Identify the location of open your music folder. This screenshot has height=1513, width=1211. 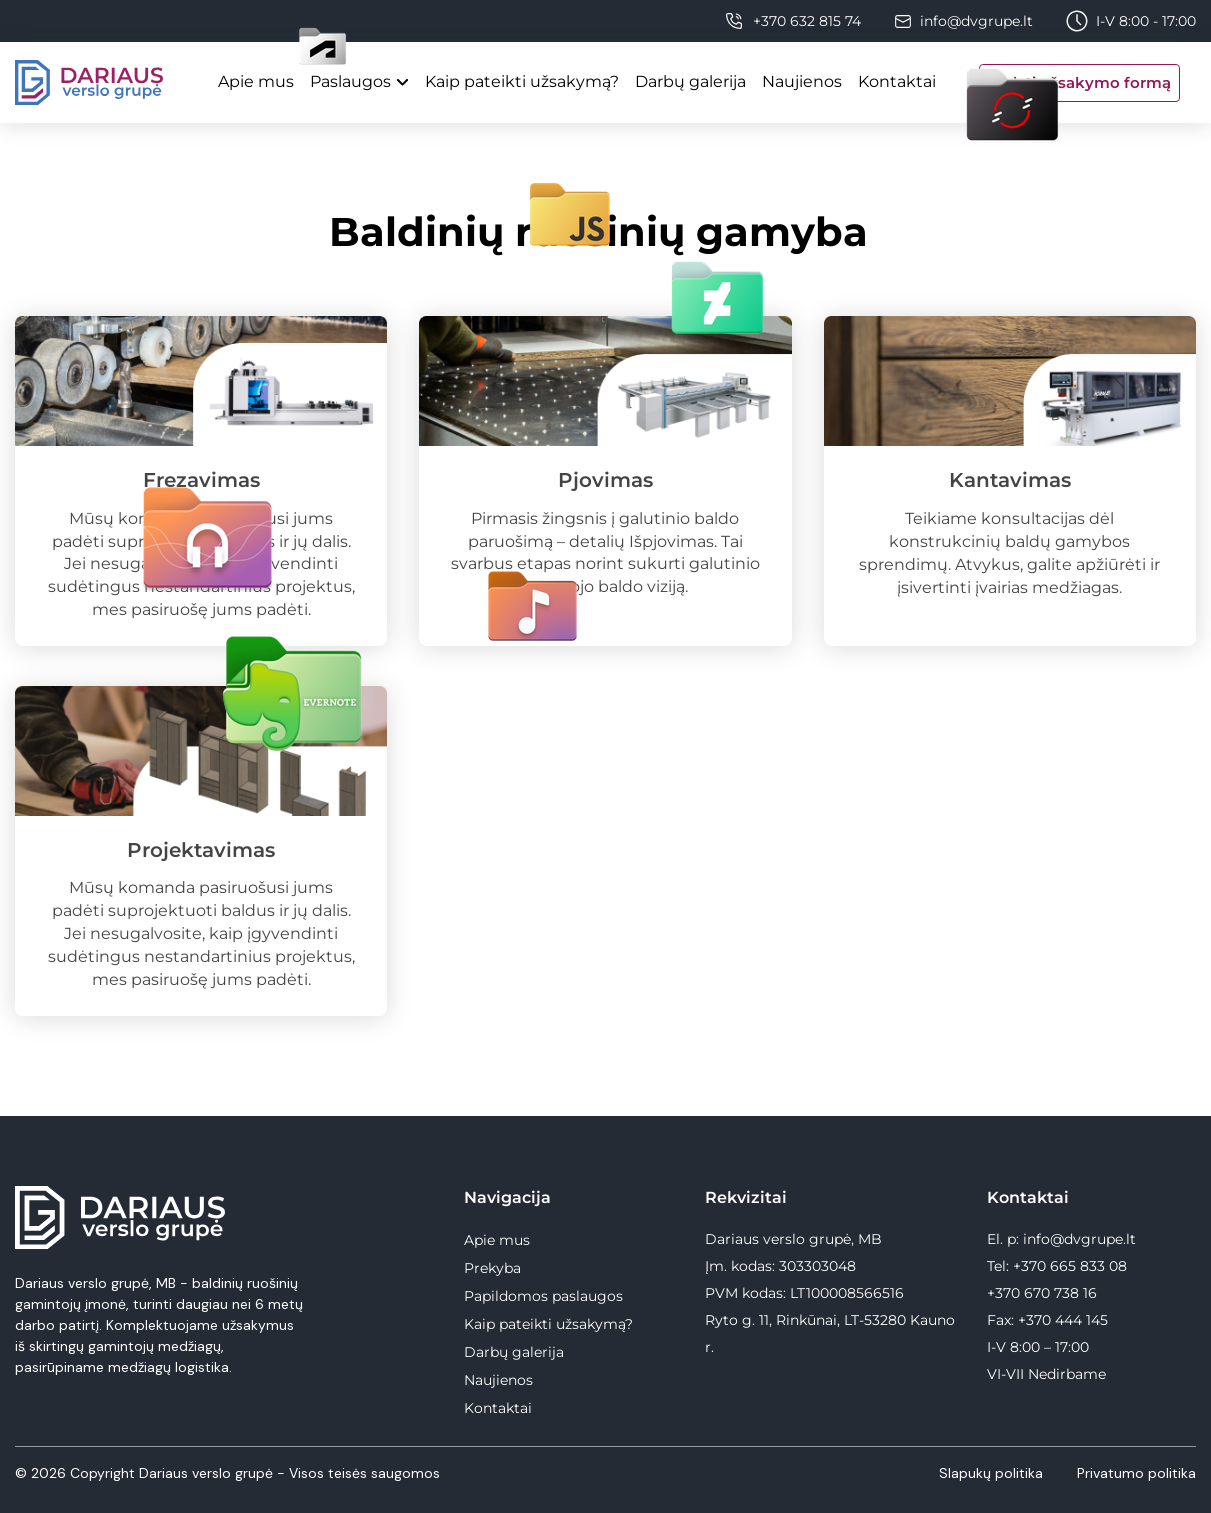
(532, 608).